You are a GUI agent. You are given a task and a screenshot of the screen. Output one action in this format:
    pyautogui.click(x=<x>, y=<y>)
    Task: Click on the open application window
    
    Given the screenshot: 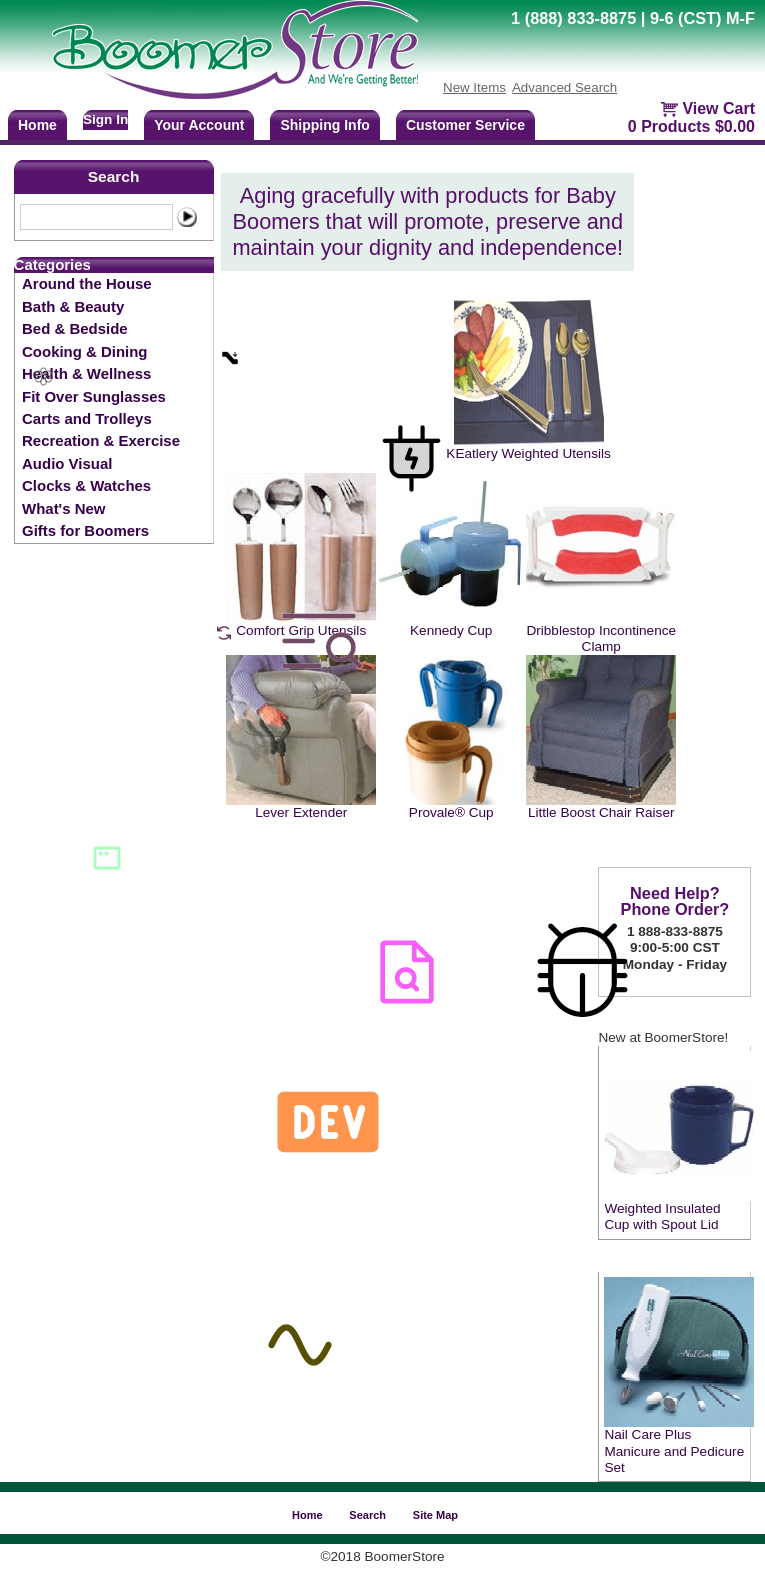 What is the action you would take?
    pyautogui.click(x=107, y=858)
    